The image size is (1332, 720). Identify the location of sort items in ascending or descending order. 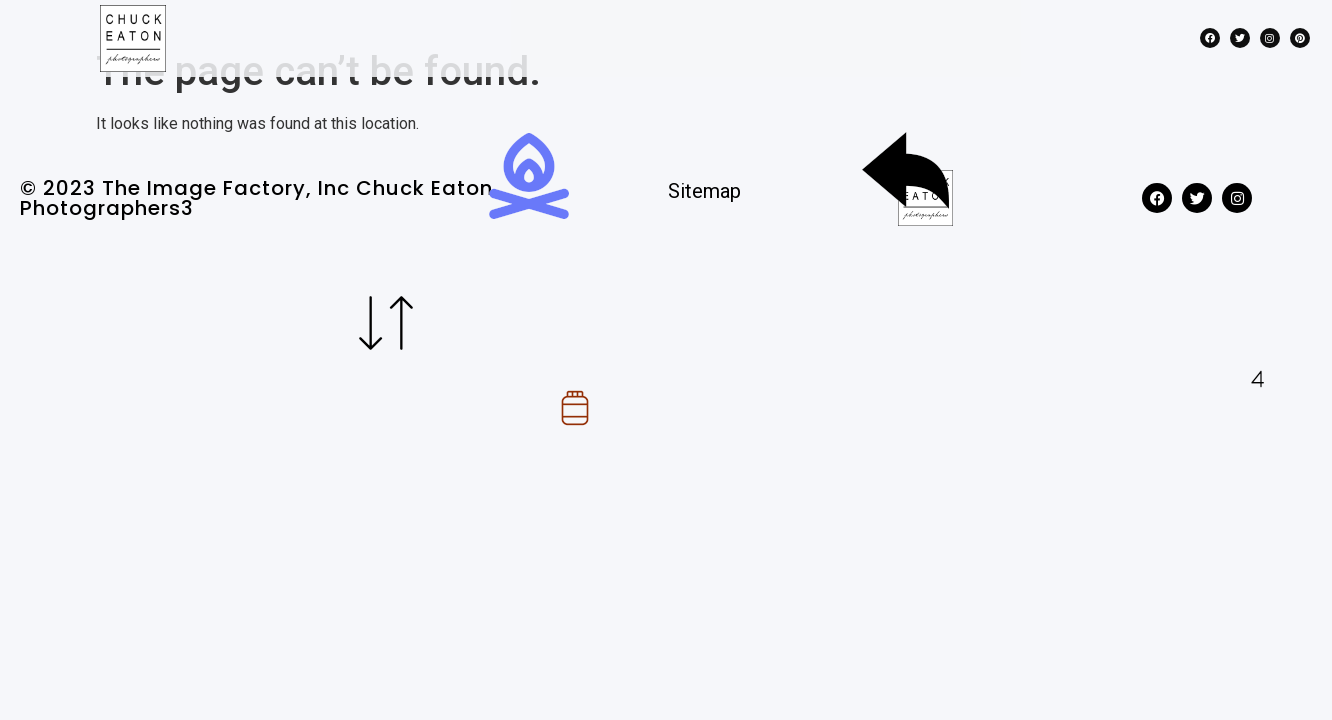
(386, 323).